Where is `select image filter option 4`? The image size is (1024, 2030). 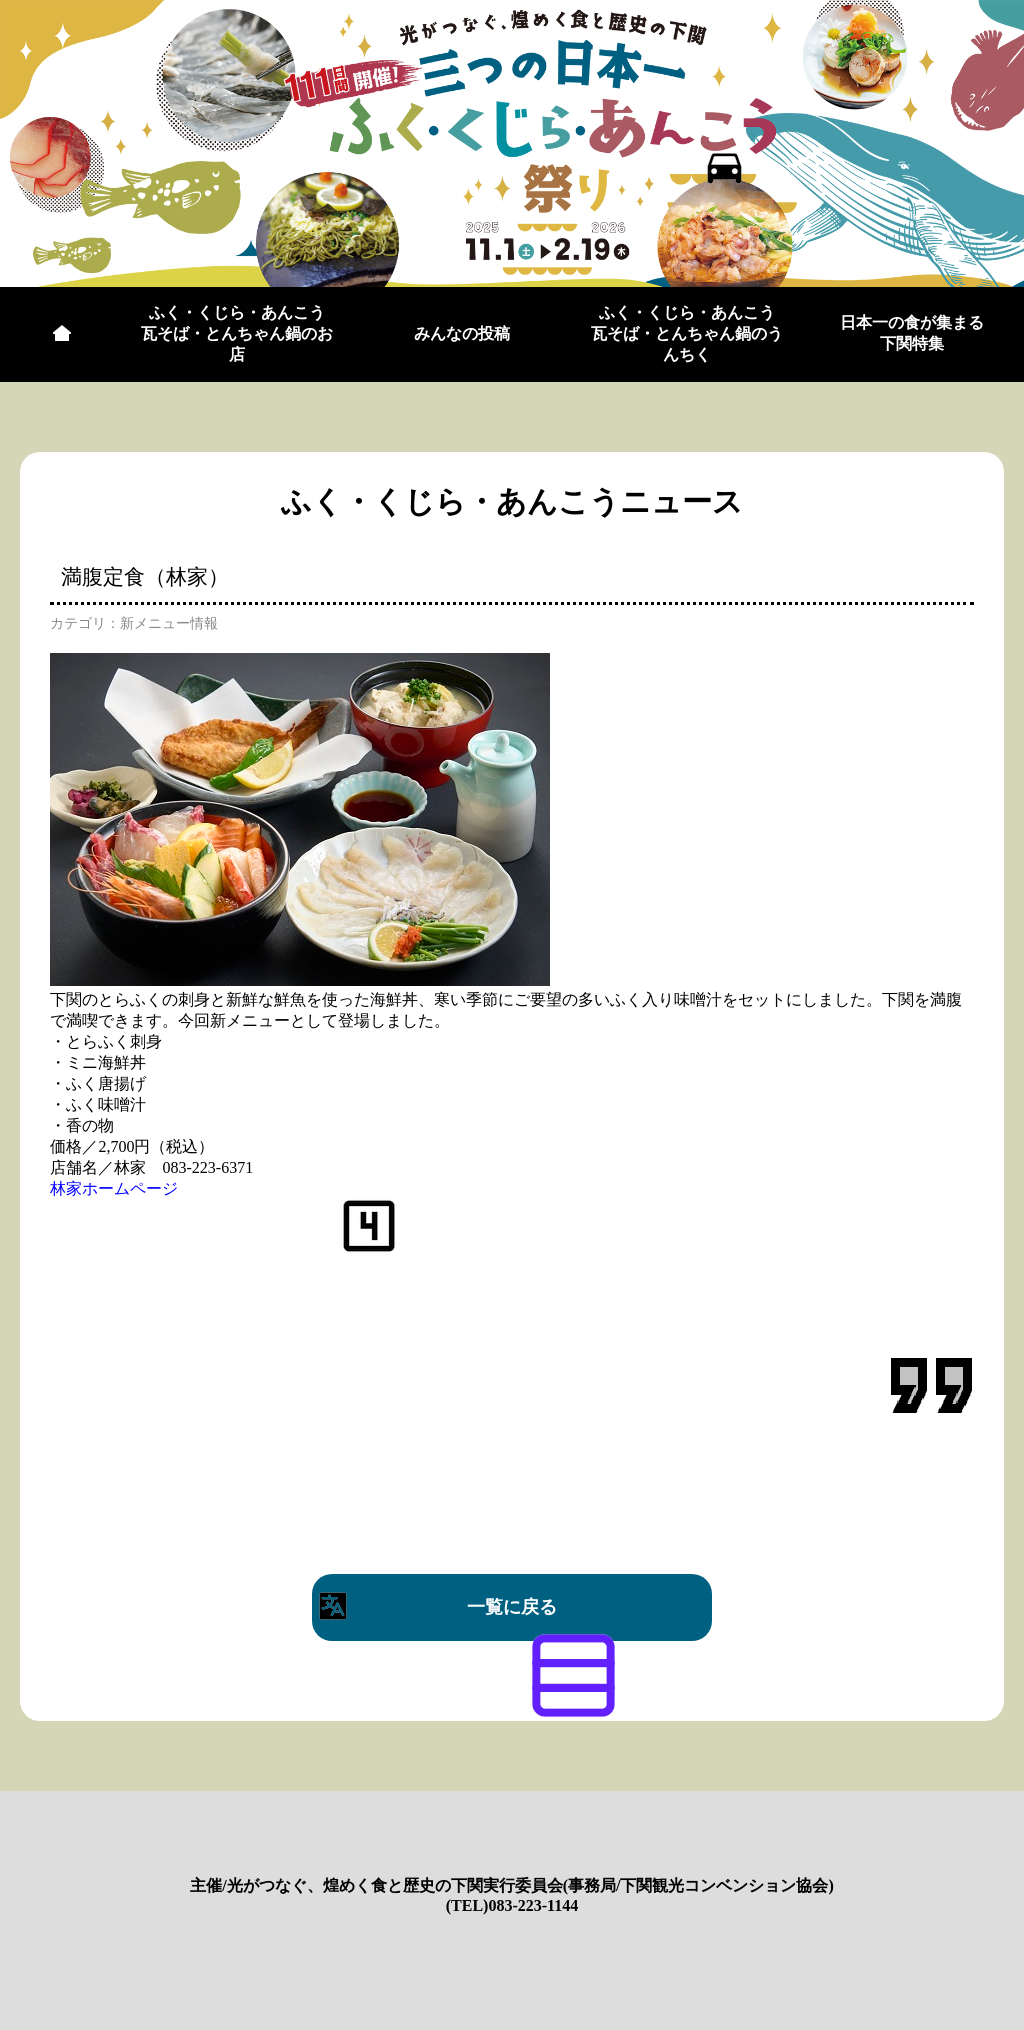 select image filter option 4 is located at coordinates (369, 1226).